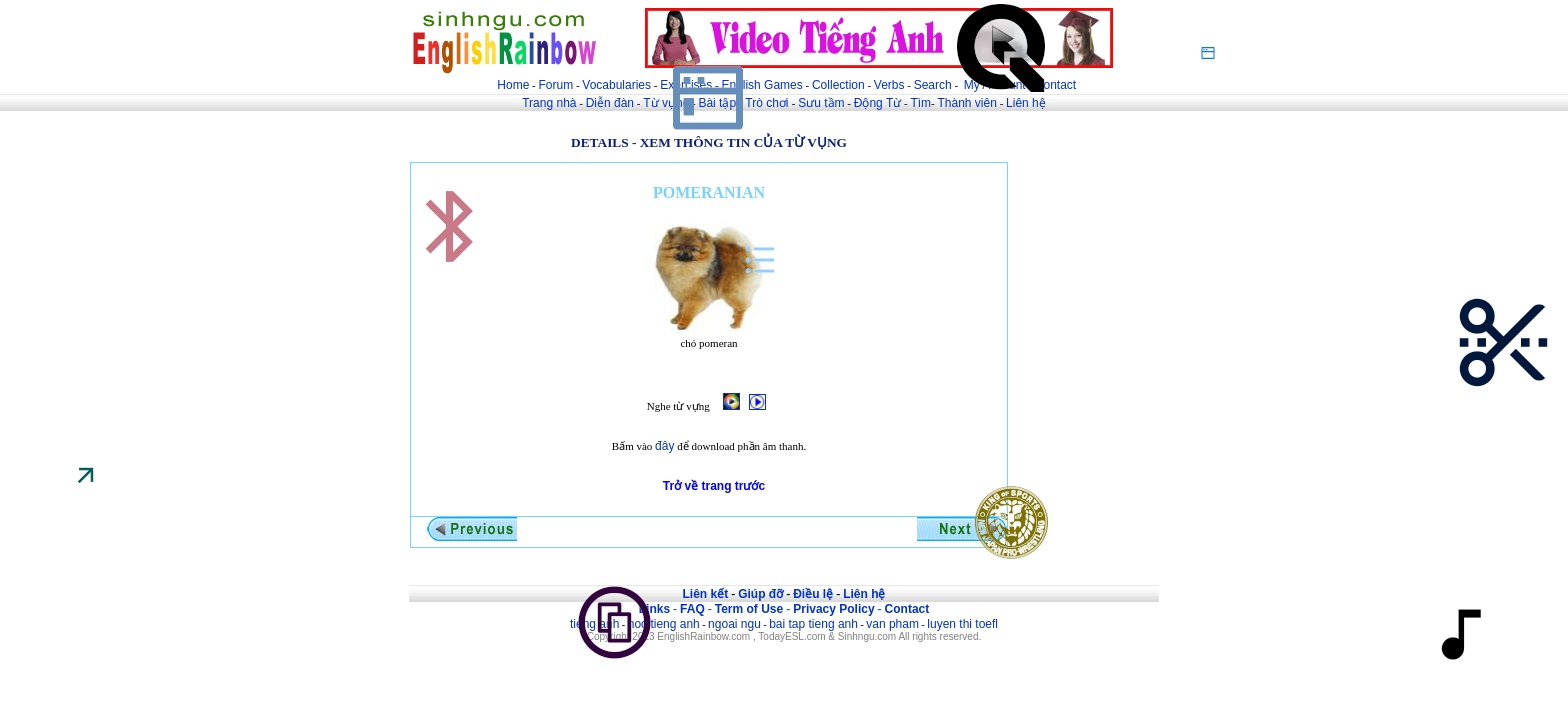 The height and width of the screenshot is (720, 1568). I want to click on new japan pro-wrestling official logo, so click(1011, 522).